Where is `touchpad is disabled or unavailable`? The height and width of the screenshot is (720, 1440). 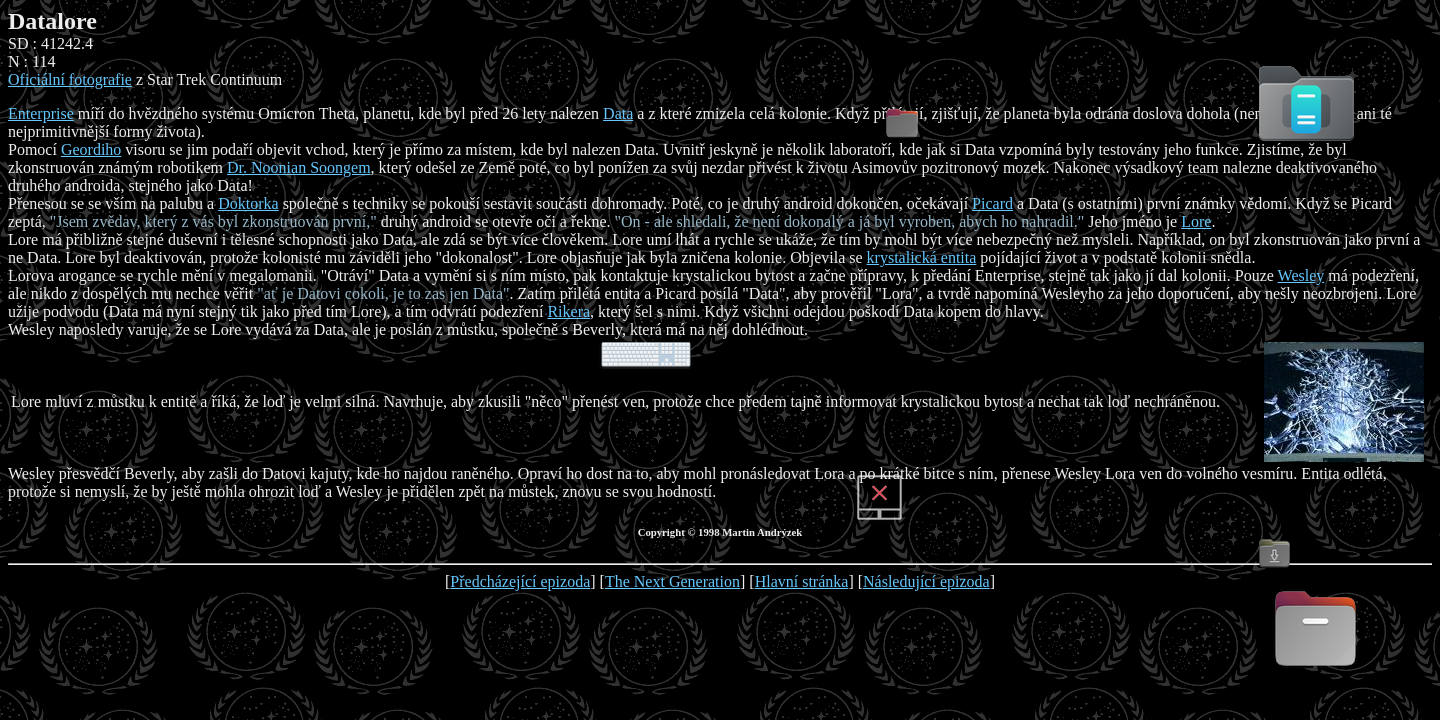 touchpad is disabled or unavailable is located at coordinates (879, 497).